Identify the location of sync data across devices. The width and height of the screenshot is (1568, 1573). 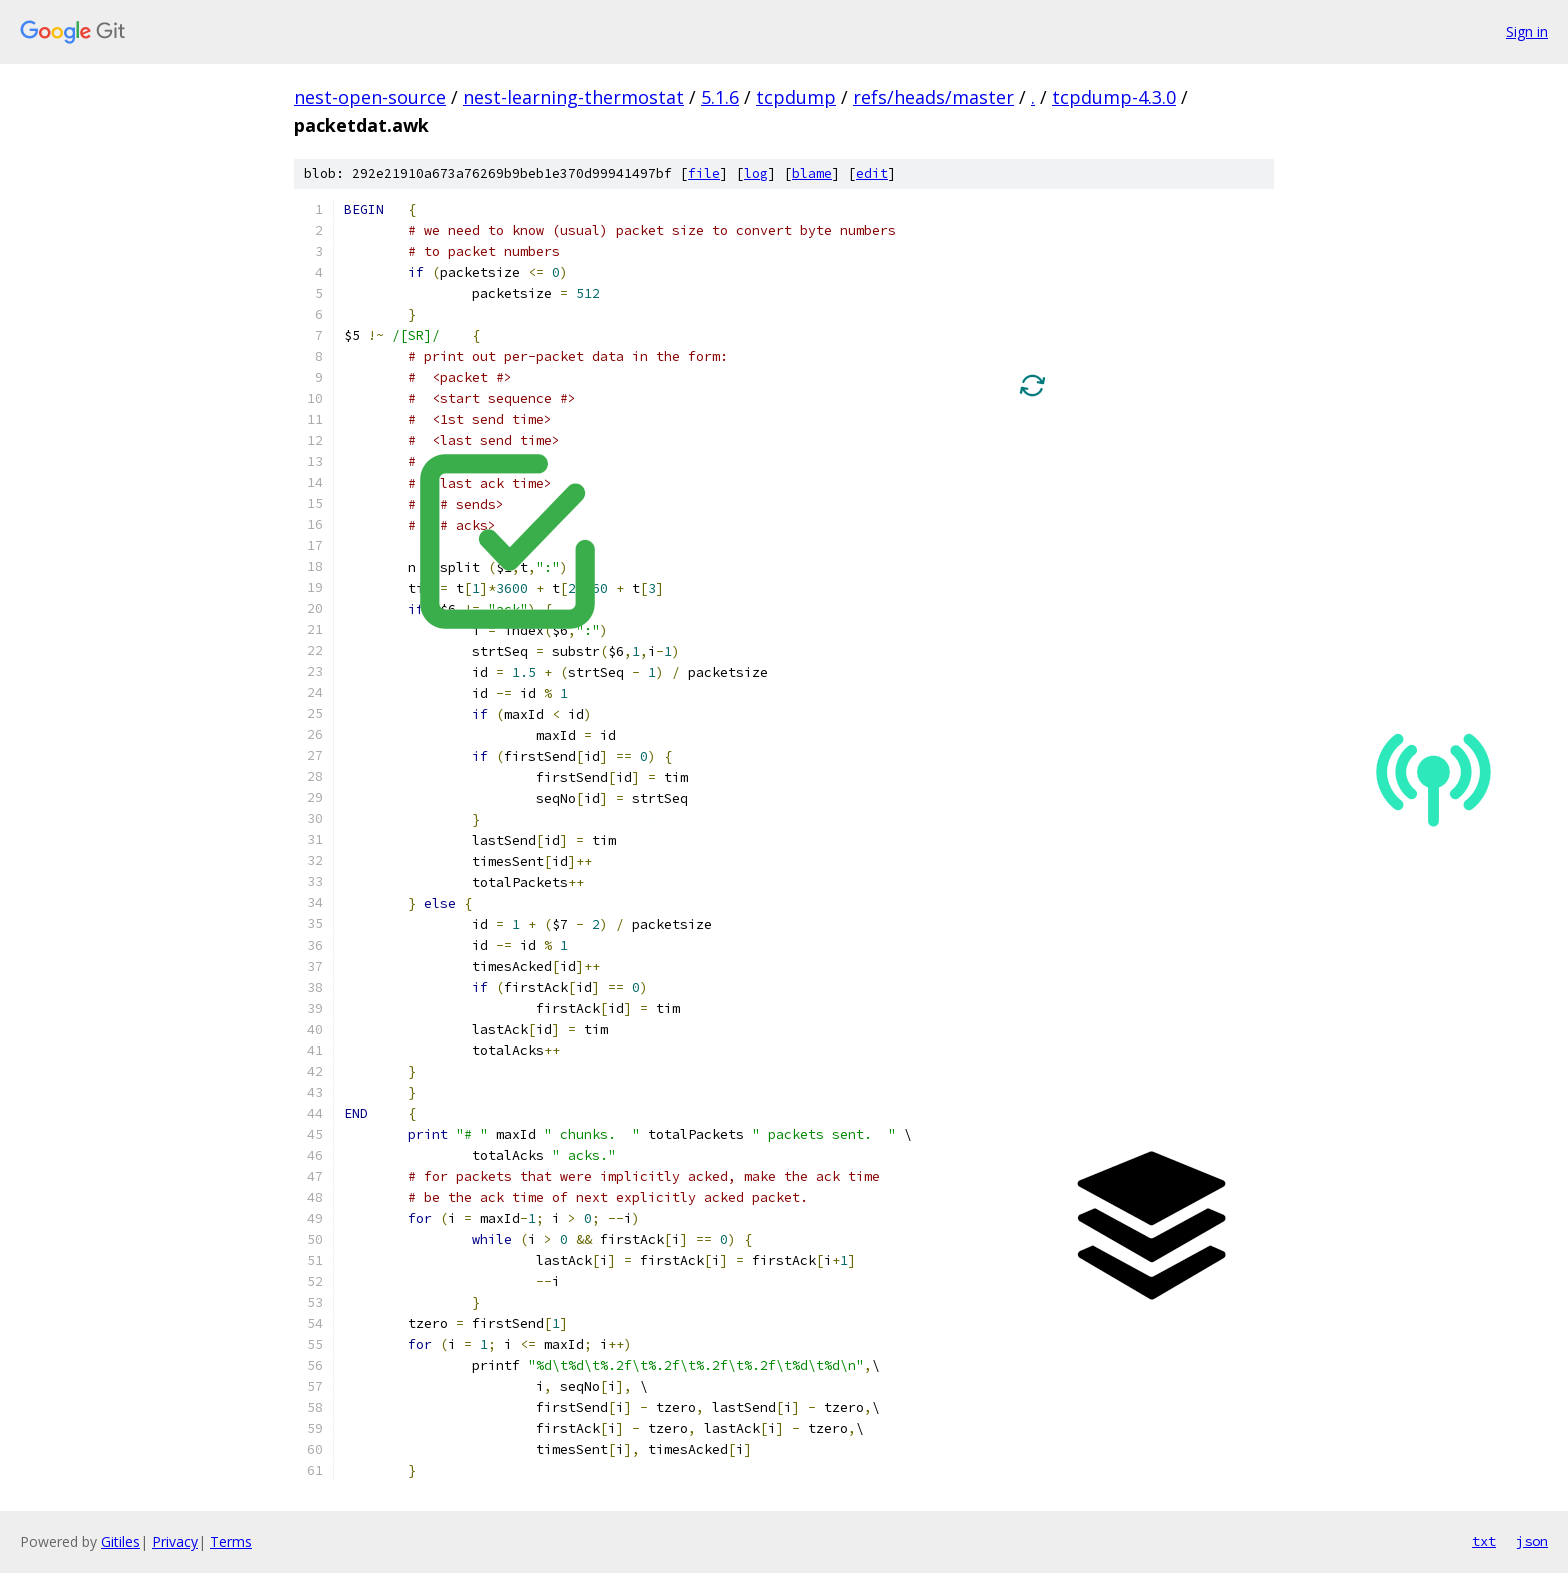
(1032, 385).